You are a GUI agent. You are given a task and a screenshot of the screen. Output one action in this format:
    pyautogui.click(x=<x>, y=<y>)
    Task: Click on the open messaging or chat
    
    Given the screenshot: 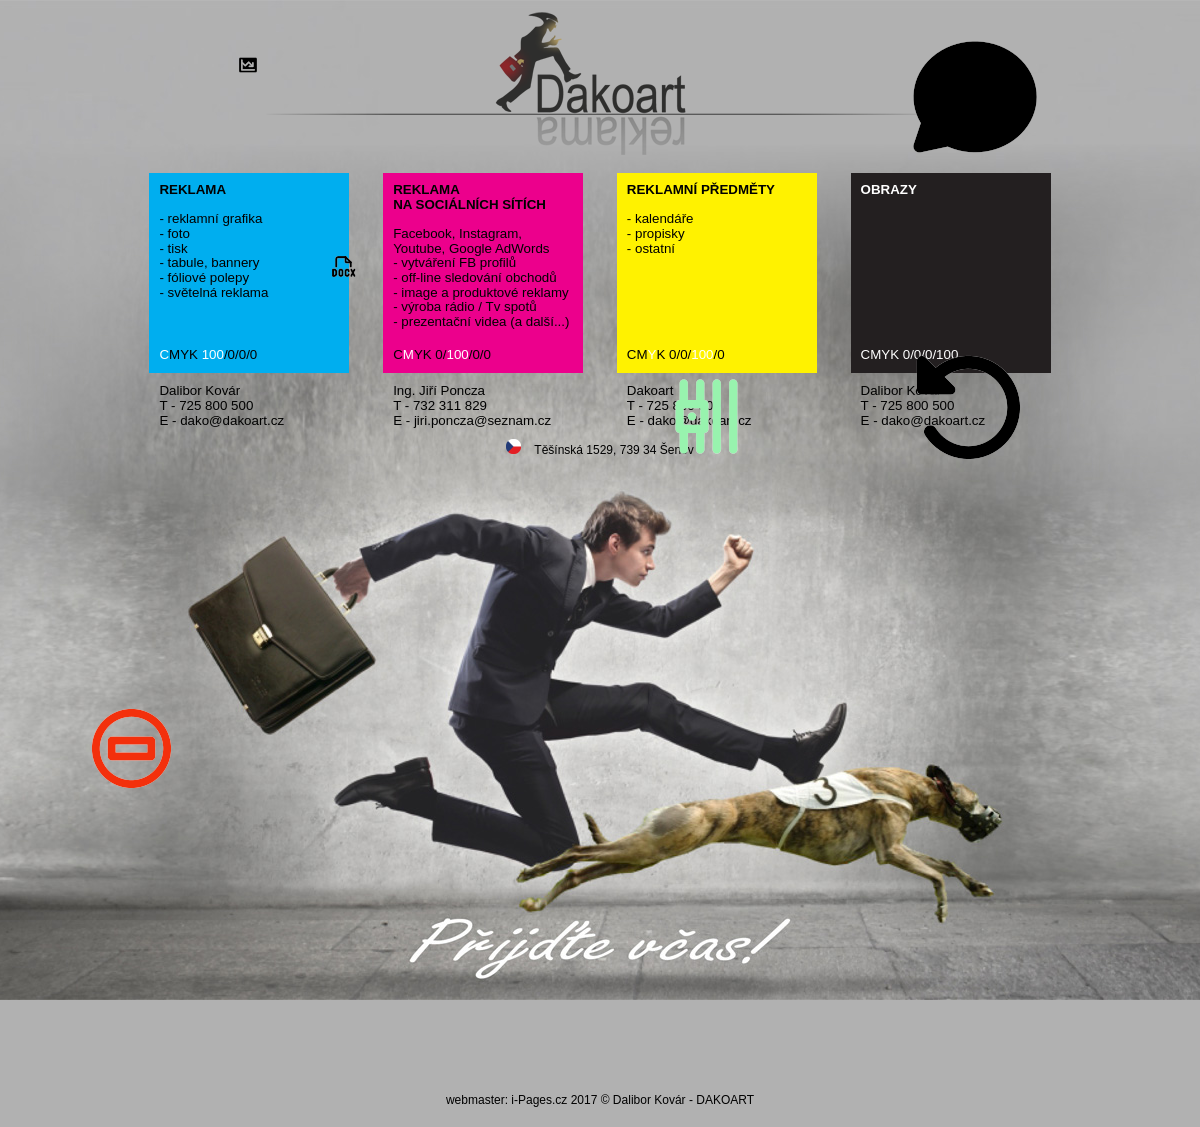 What is the action you would take?
    pyautogui.click(x=975, y=97)
    